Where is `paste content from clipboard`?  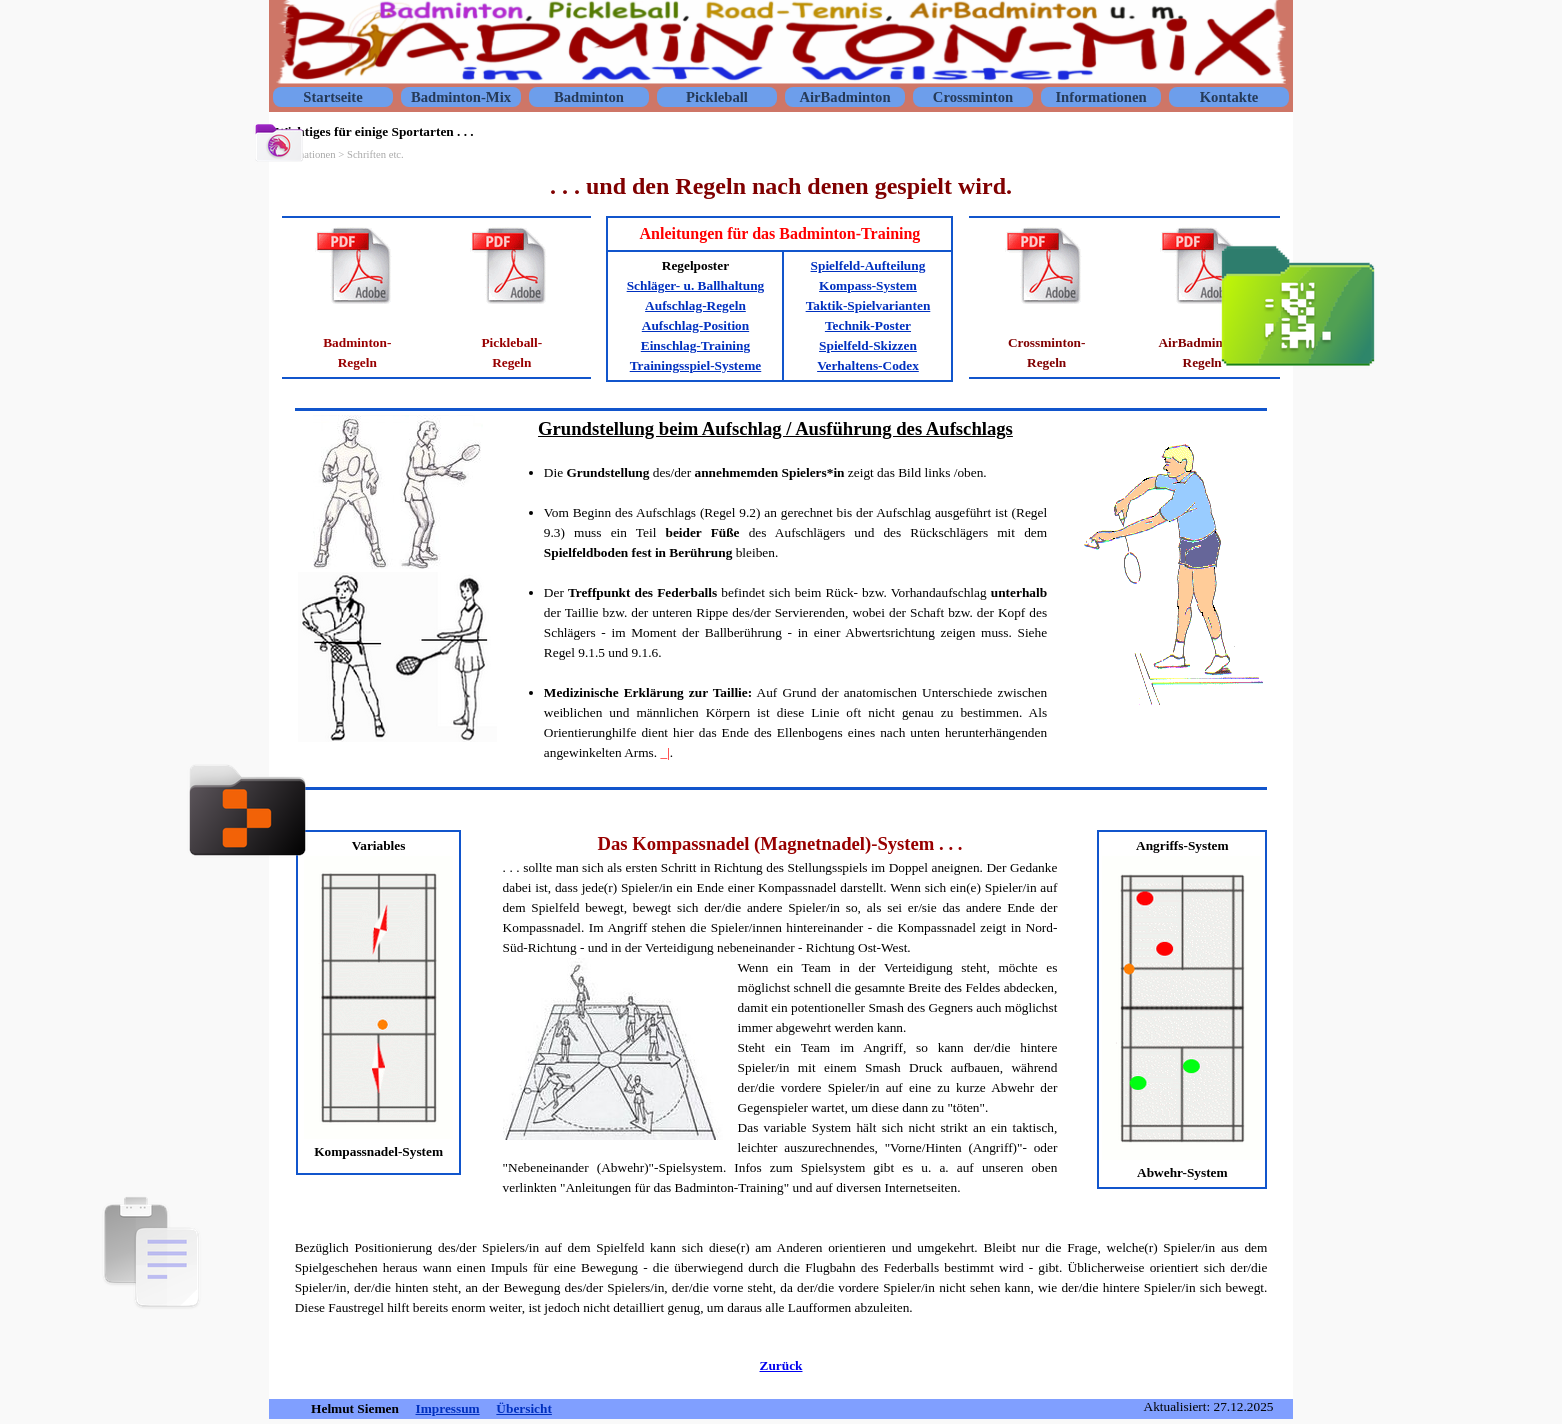
paste content from clipboard is located at coordinates (151, 1251).